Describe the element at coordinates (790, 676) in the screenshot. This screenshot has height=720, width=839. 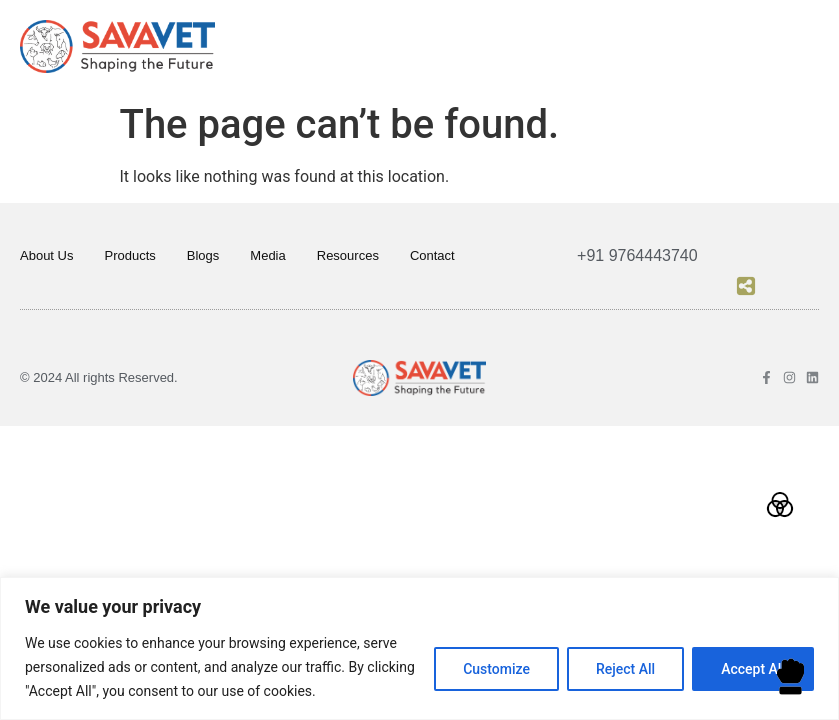
I see `indicates a fist bump or greeting gesture` at that location.